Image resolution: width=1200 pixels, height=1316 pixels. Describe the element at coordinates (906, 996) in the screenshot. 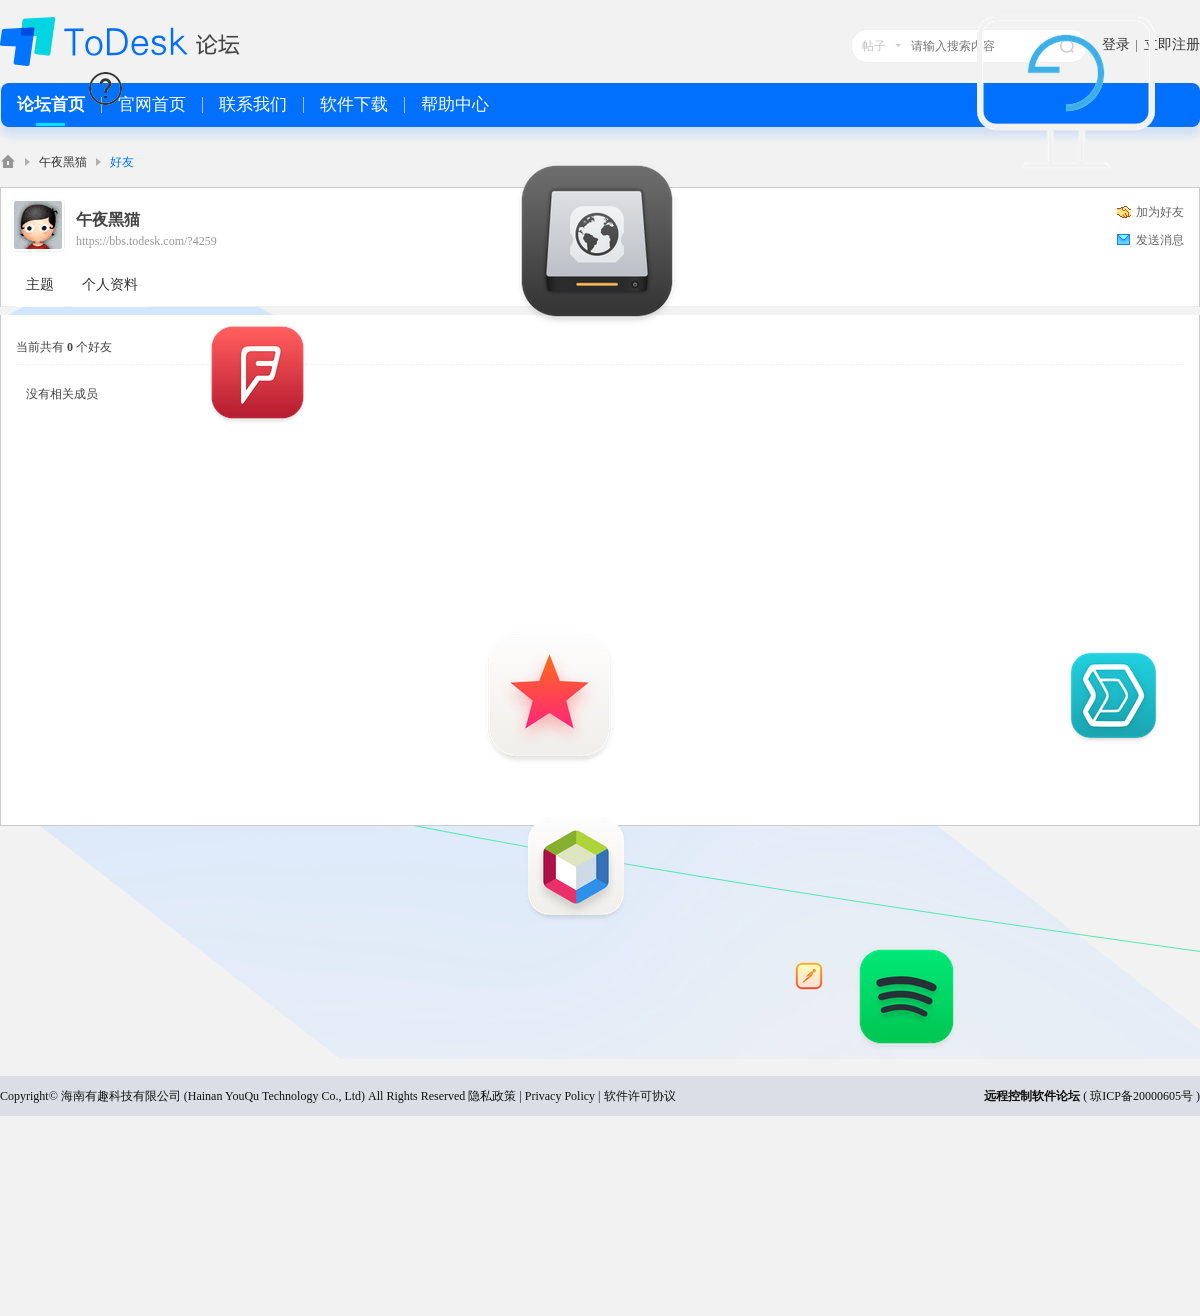

I see `open Spotify music streaming app` at that location.